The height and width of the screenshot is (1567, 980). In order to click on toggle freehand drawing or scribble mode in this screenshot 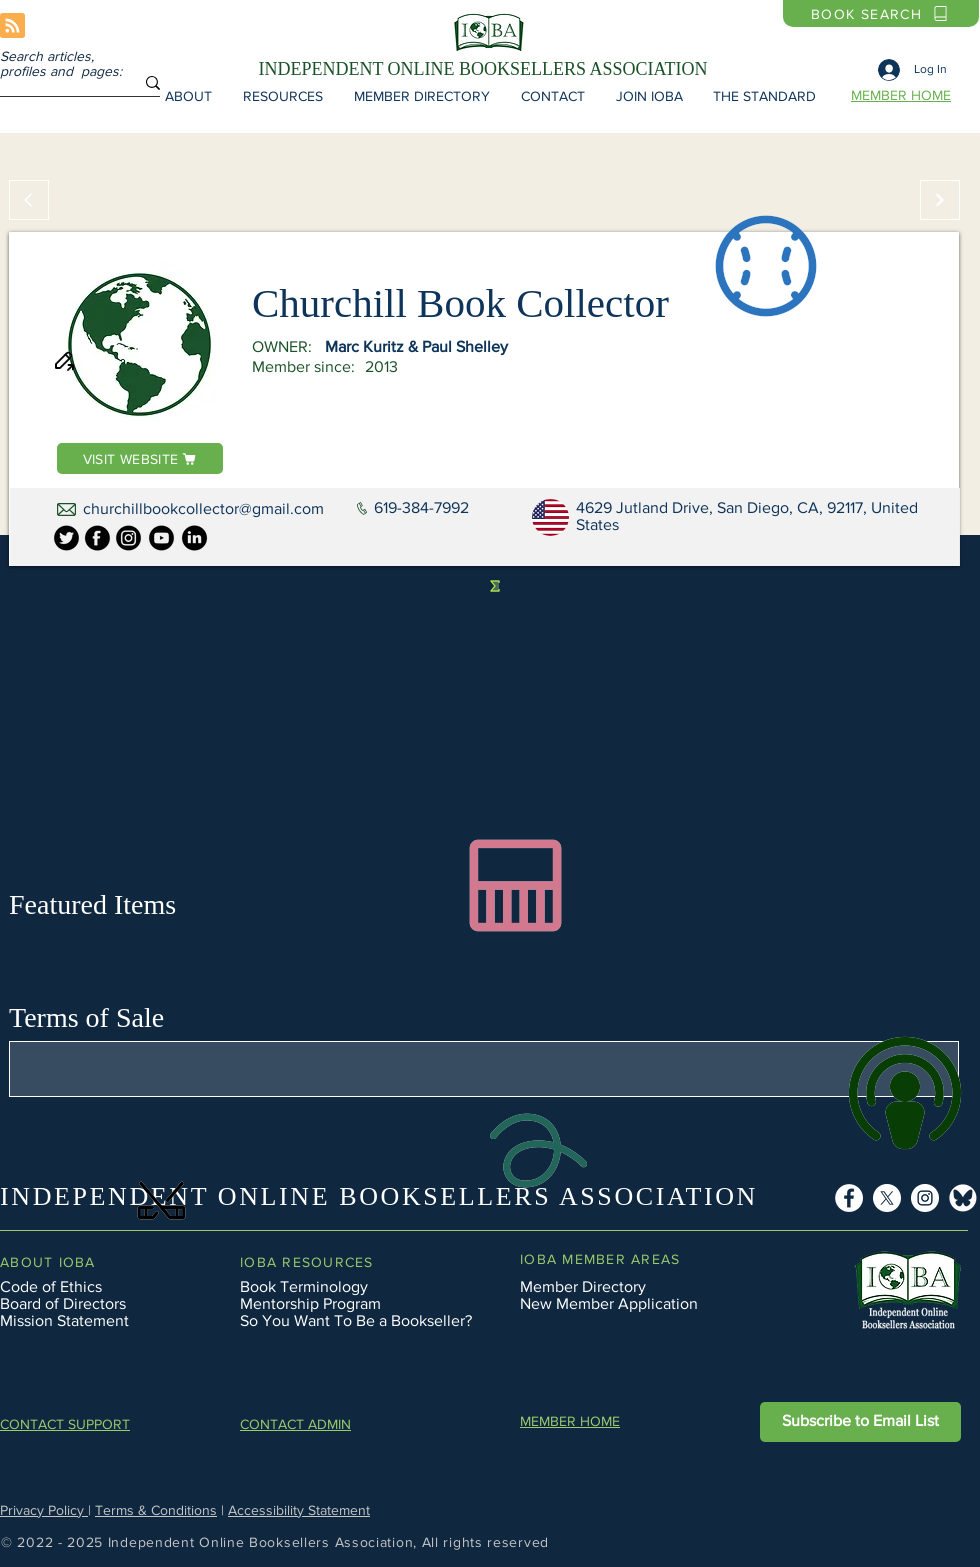, I will do `click(533, 1150)`.